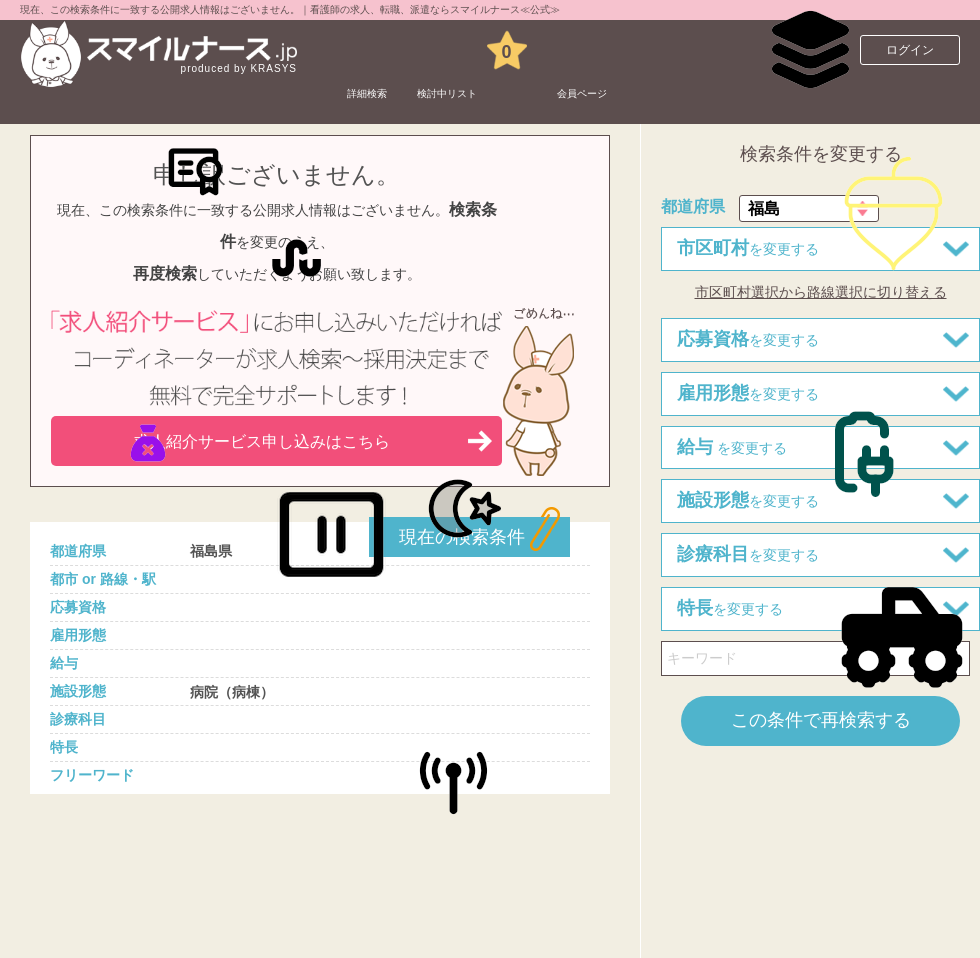  What do you see at coordinates (902, 634) in the screenshot?
I see `monster truck or off-road vehicle category` at bounding box center [902, 634].